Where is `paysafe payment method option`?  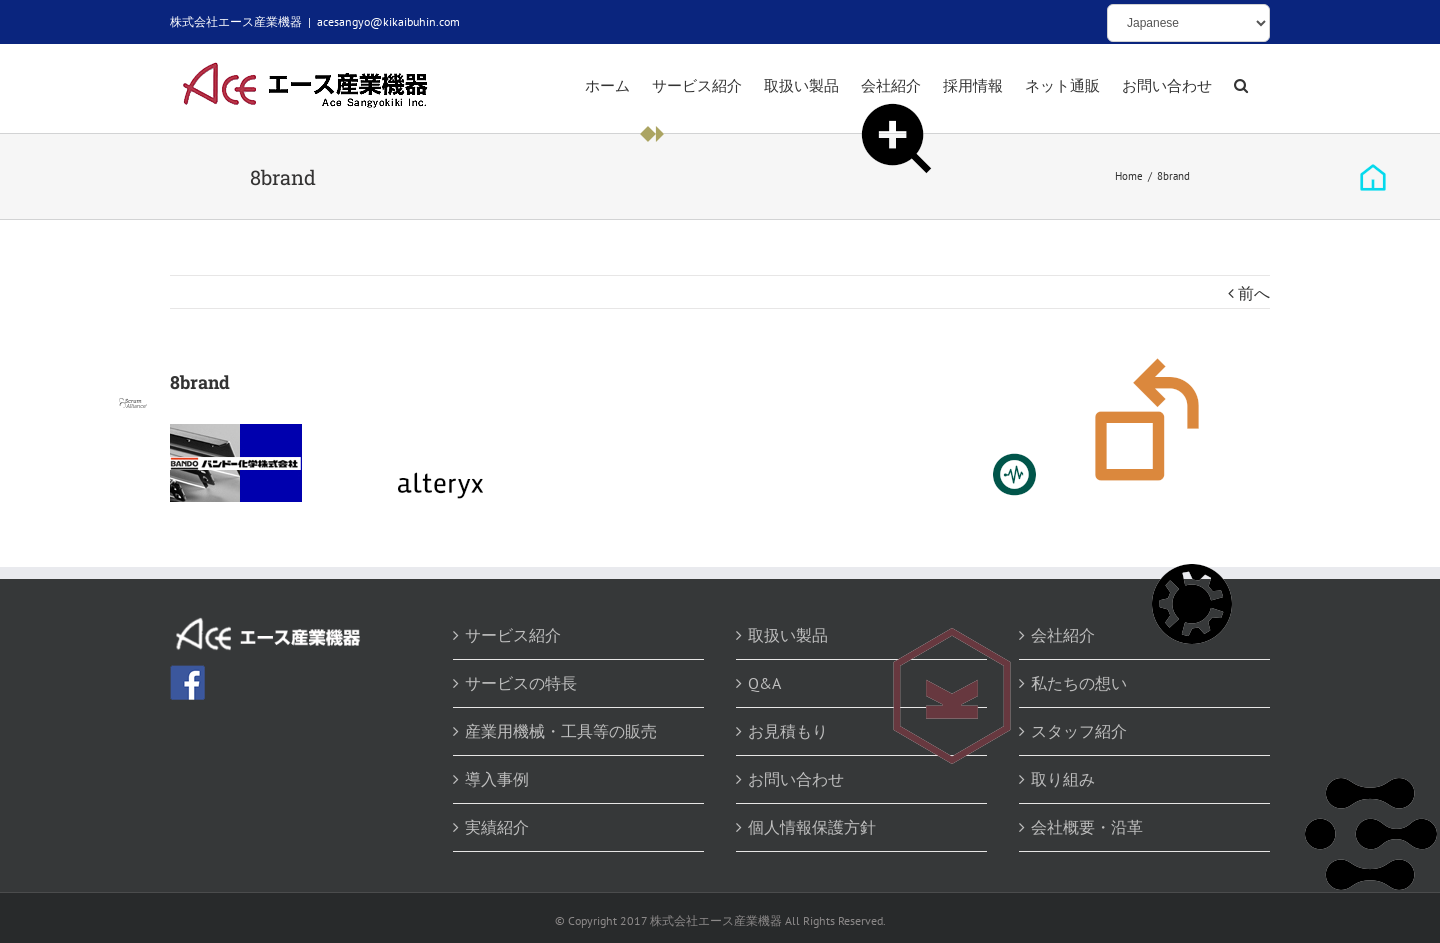
paysafe payment method option is located at coordinates (652, 134).